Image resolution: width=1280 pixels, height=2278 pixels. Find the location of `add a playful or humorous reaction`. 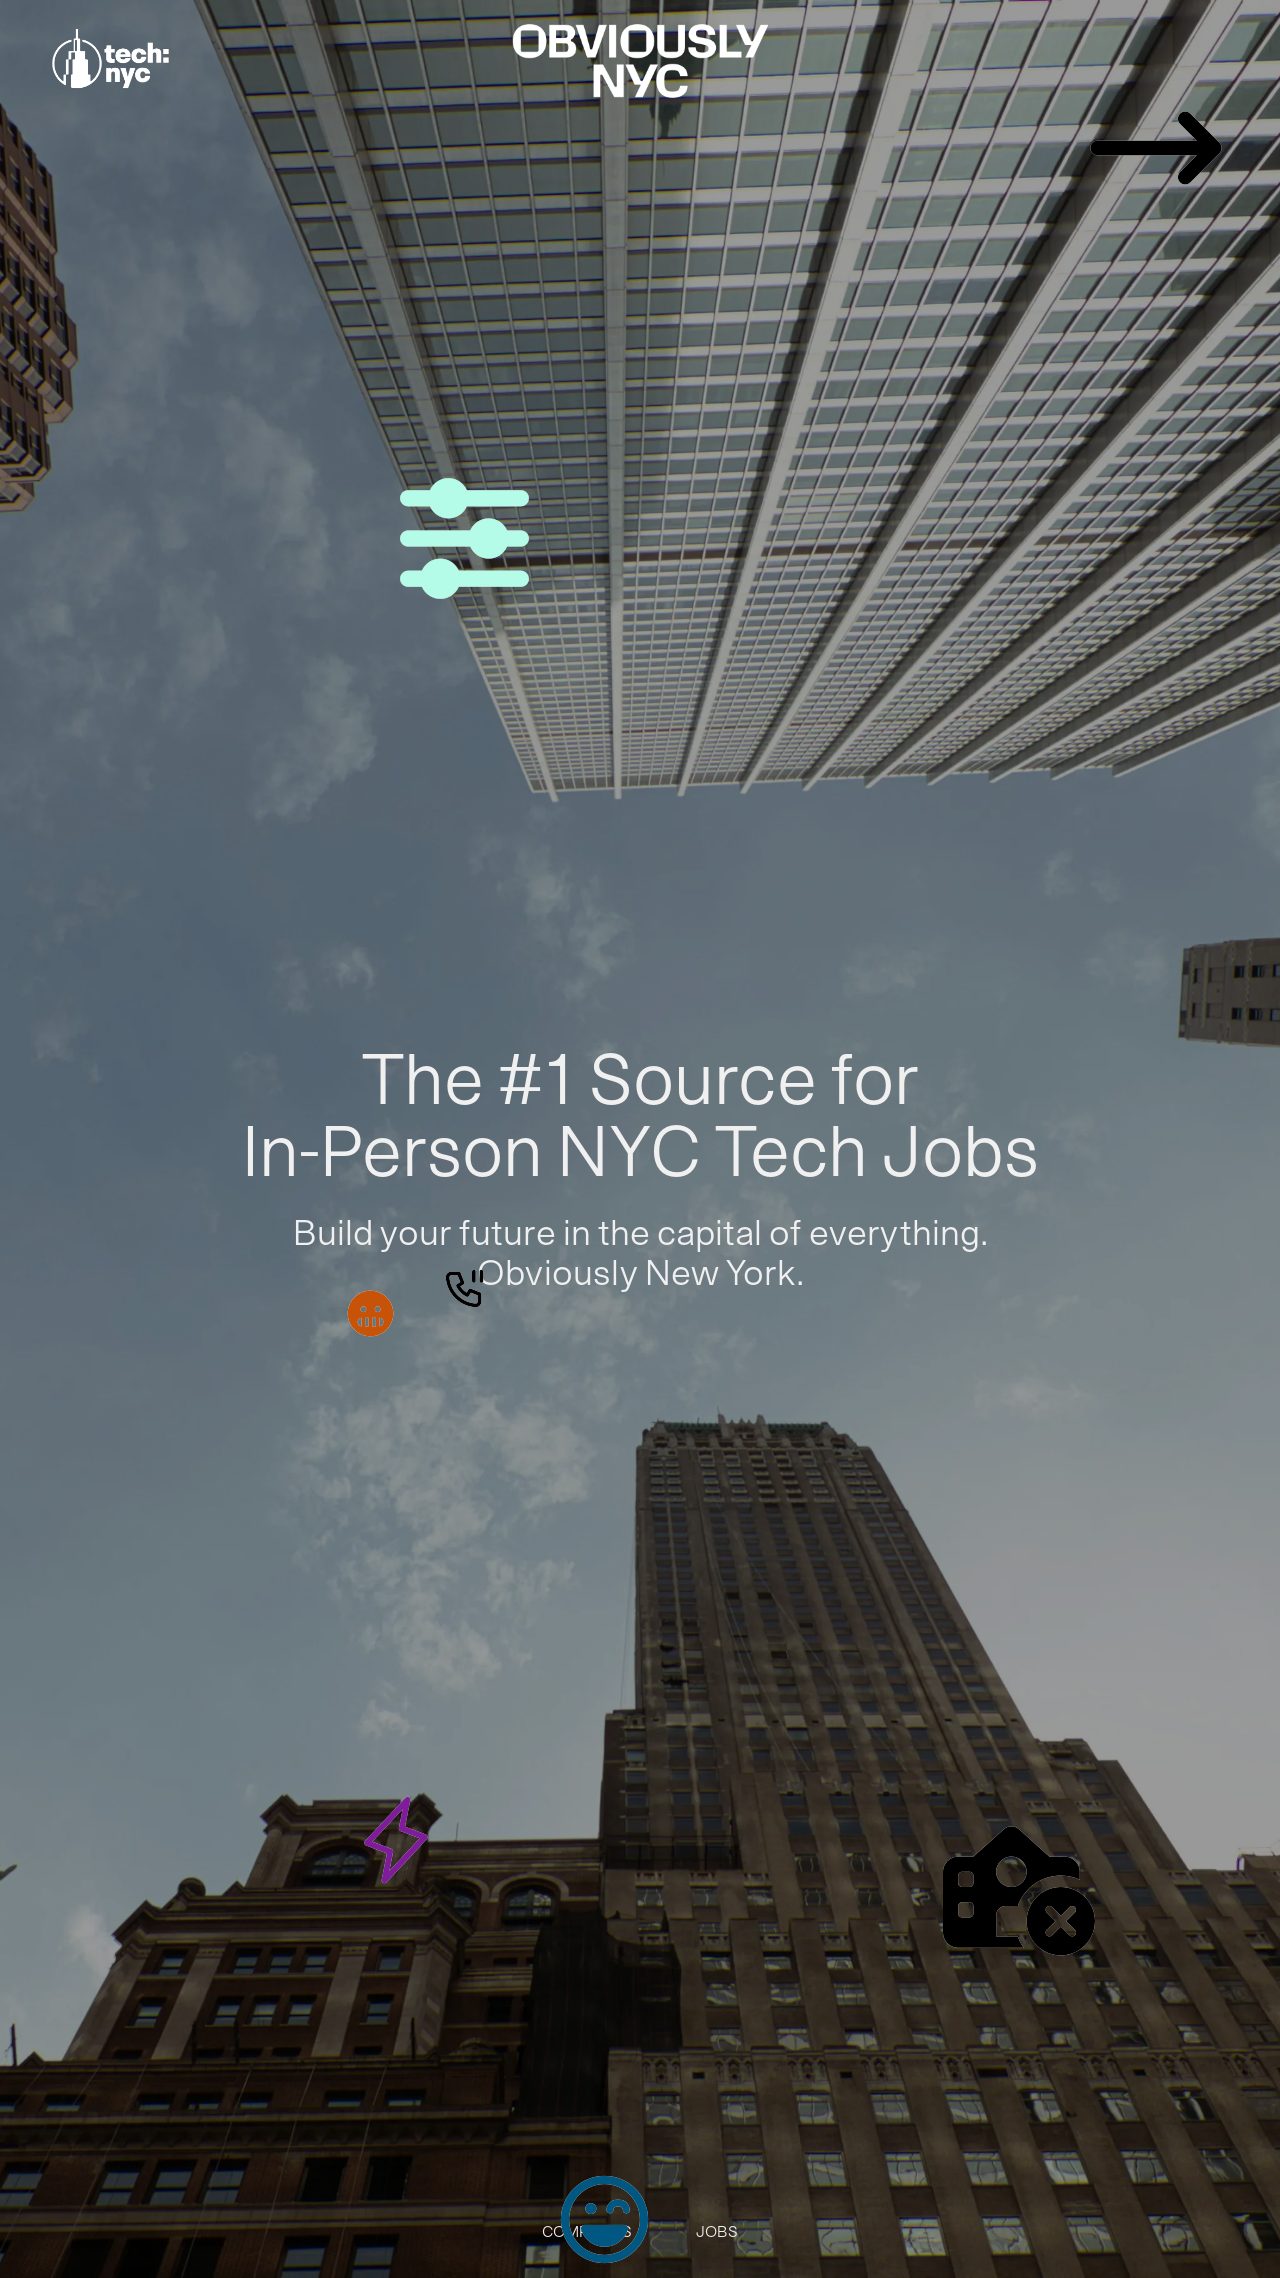

add a playful or humorous reaction is located at coordinates (604, 2219).